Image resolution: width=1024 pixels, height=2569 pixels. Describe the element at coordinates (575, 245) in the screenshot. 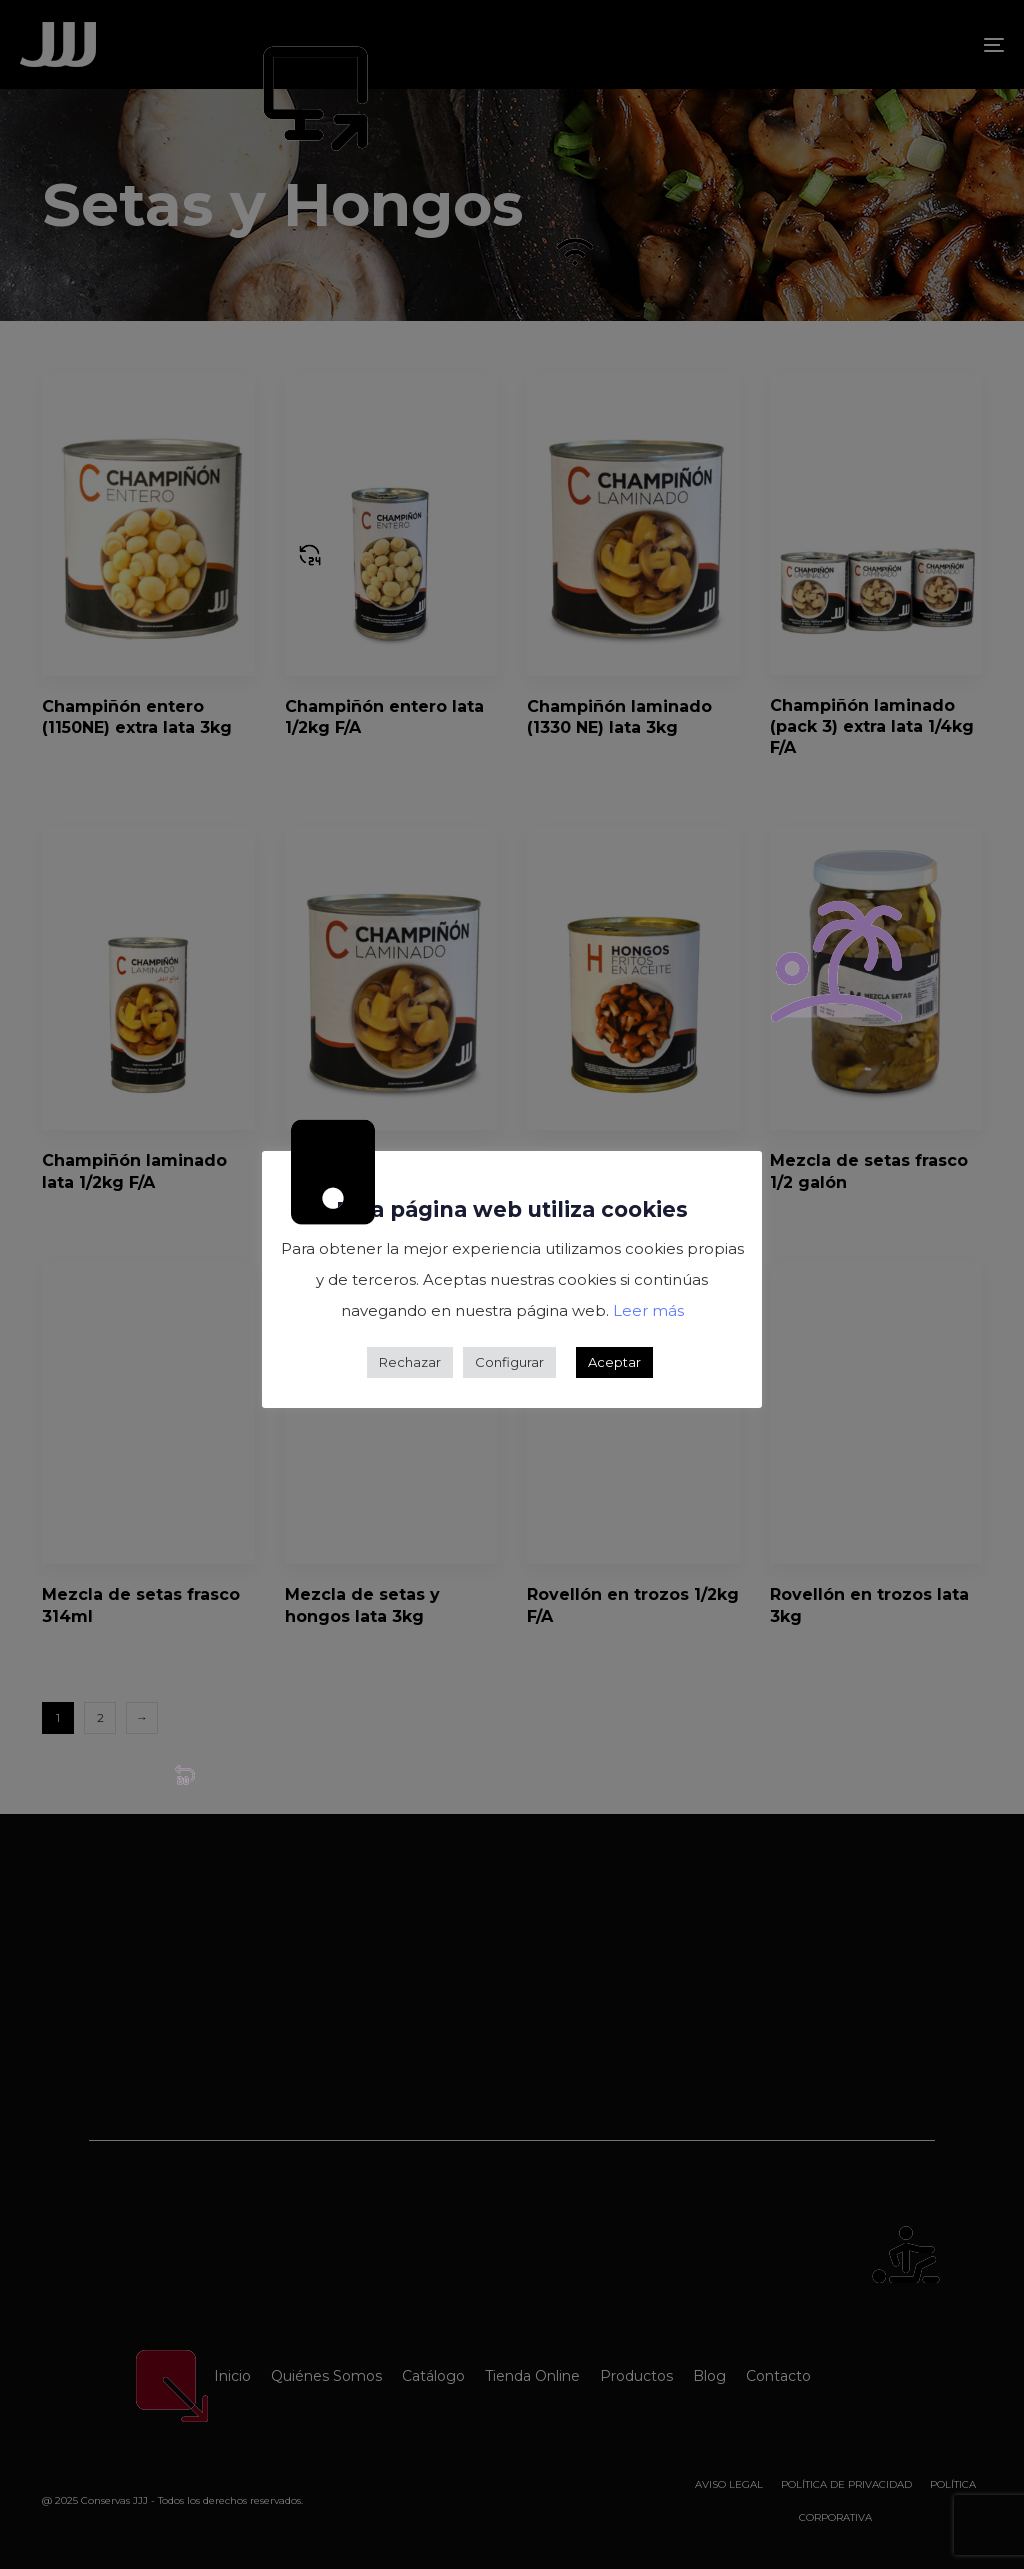

I see `indicates strong wifi signal strength` at that location.